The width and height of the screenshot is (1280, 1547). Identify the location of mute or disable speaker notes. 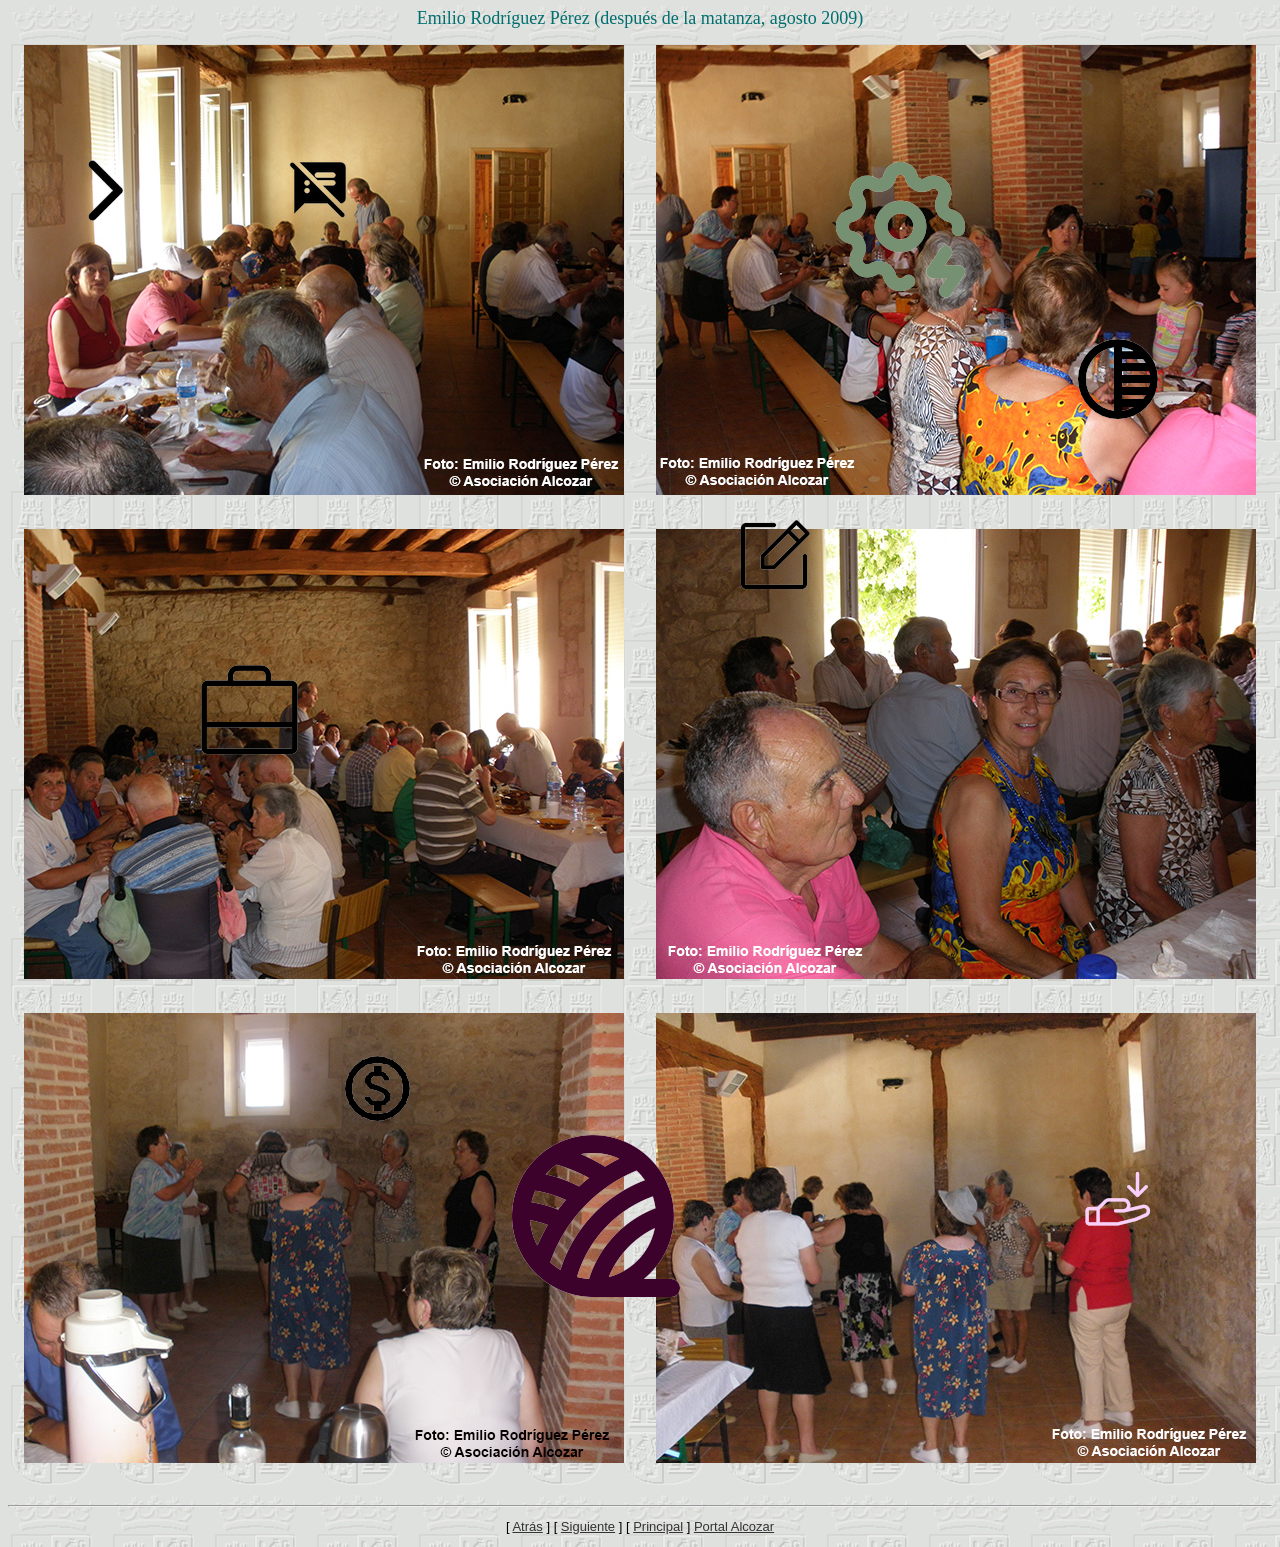
(320, 188).